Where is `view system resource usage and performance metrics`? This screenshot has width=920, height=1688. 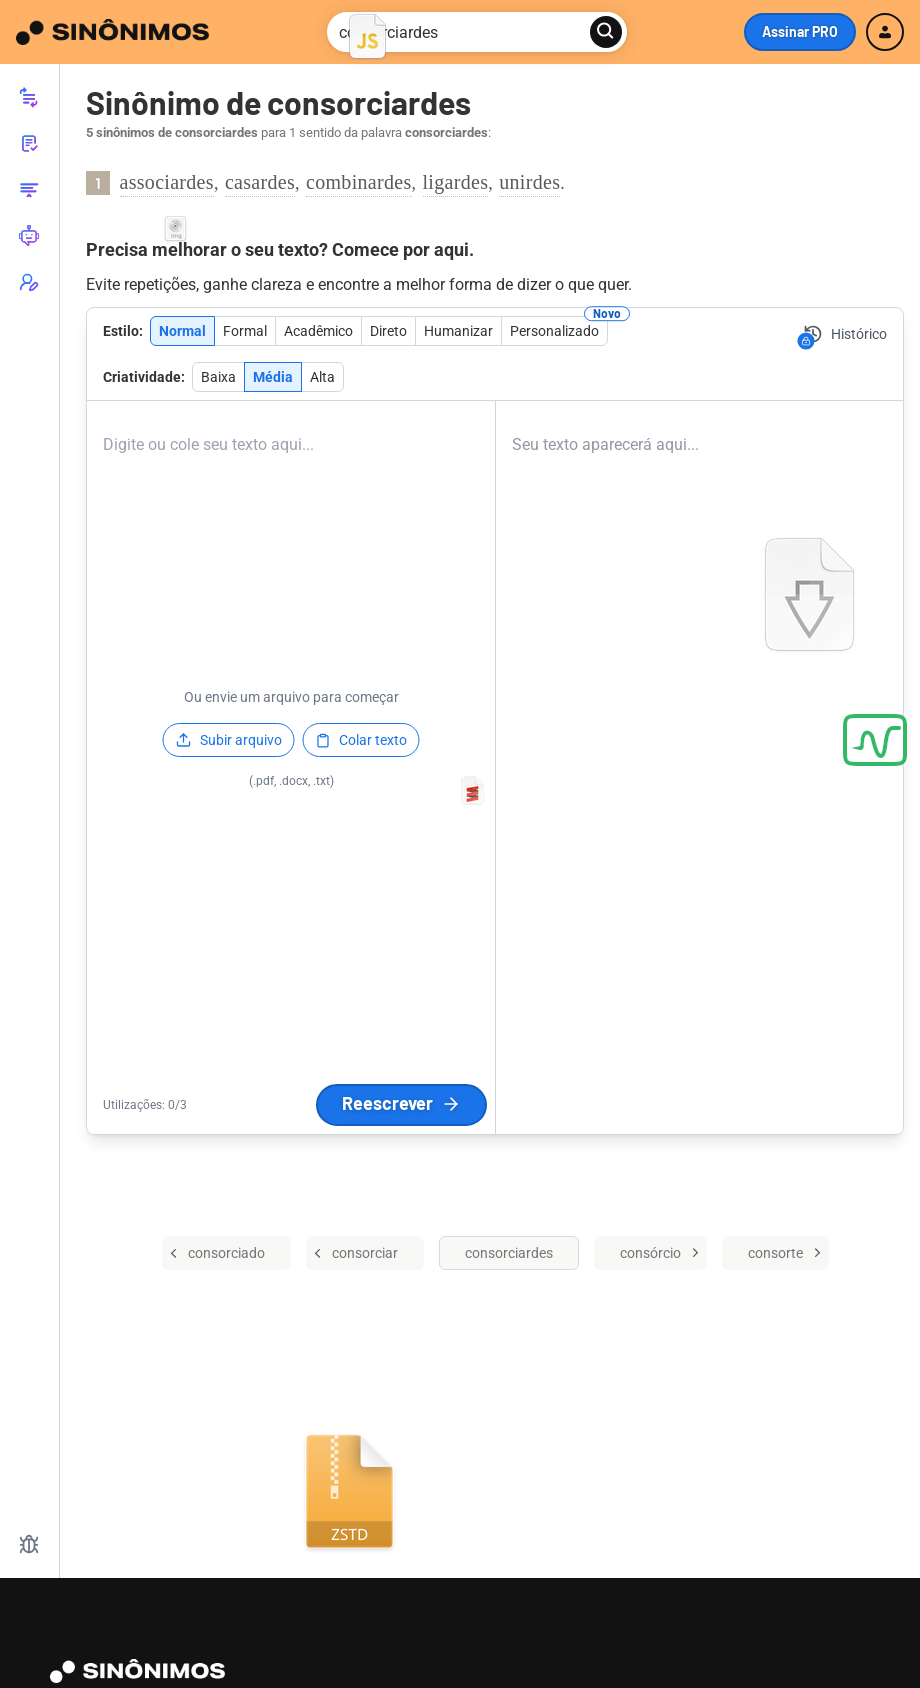
view system resource usage and performance metrics is located at coordinates (875, 738).